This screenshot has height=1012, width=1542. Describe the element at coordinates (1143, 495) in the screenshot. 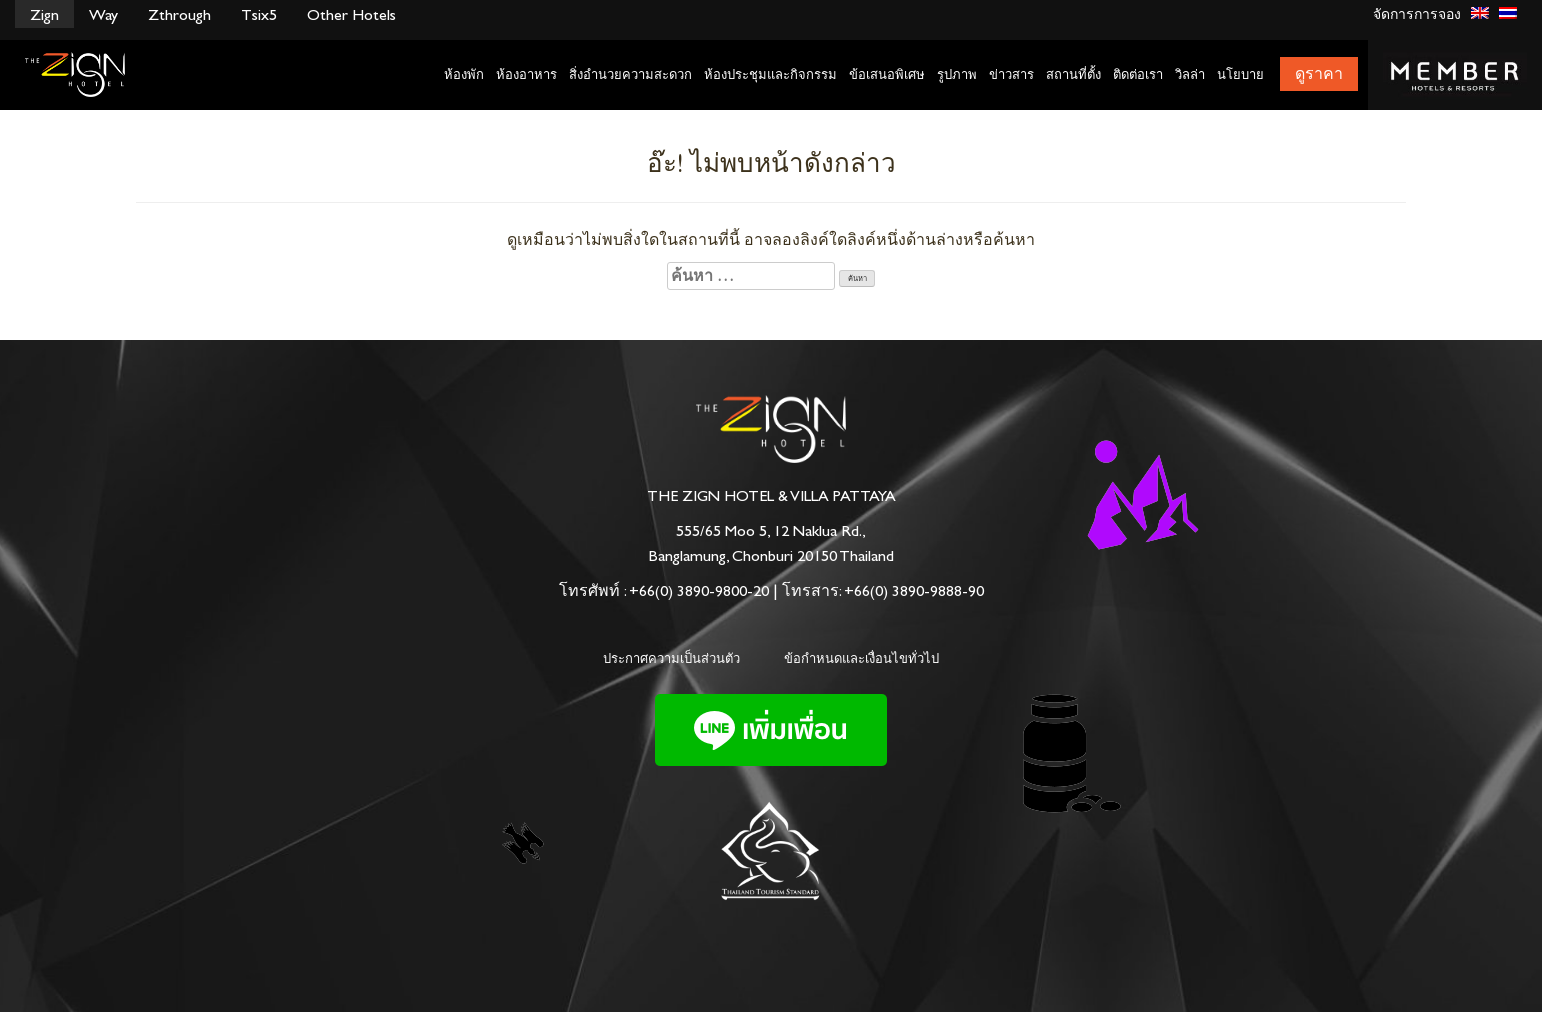

I see `view mountain summits or peaks` at that location.